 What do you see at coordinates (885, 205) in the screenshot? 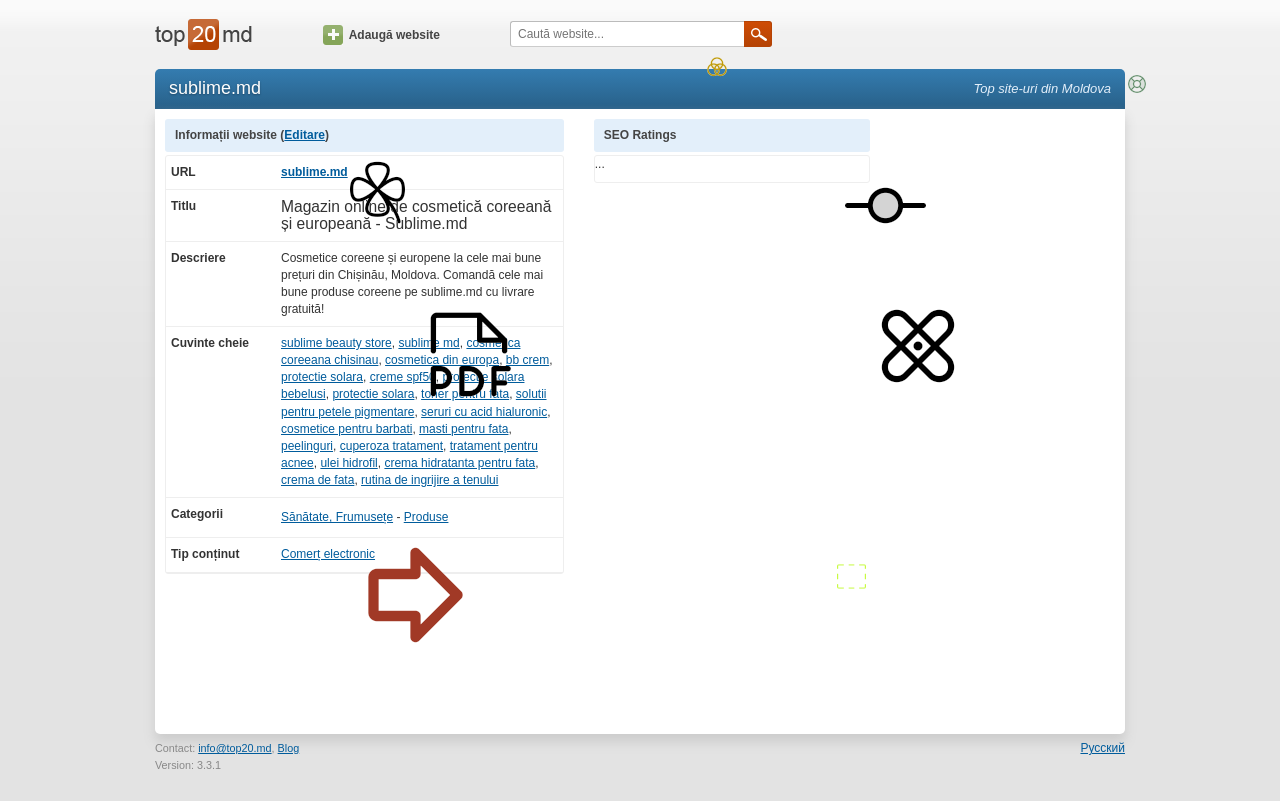
I see `view commit history` at bounding box center [885, 205].